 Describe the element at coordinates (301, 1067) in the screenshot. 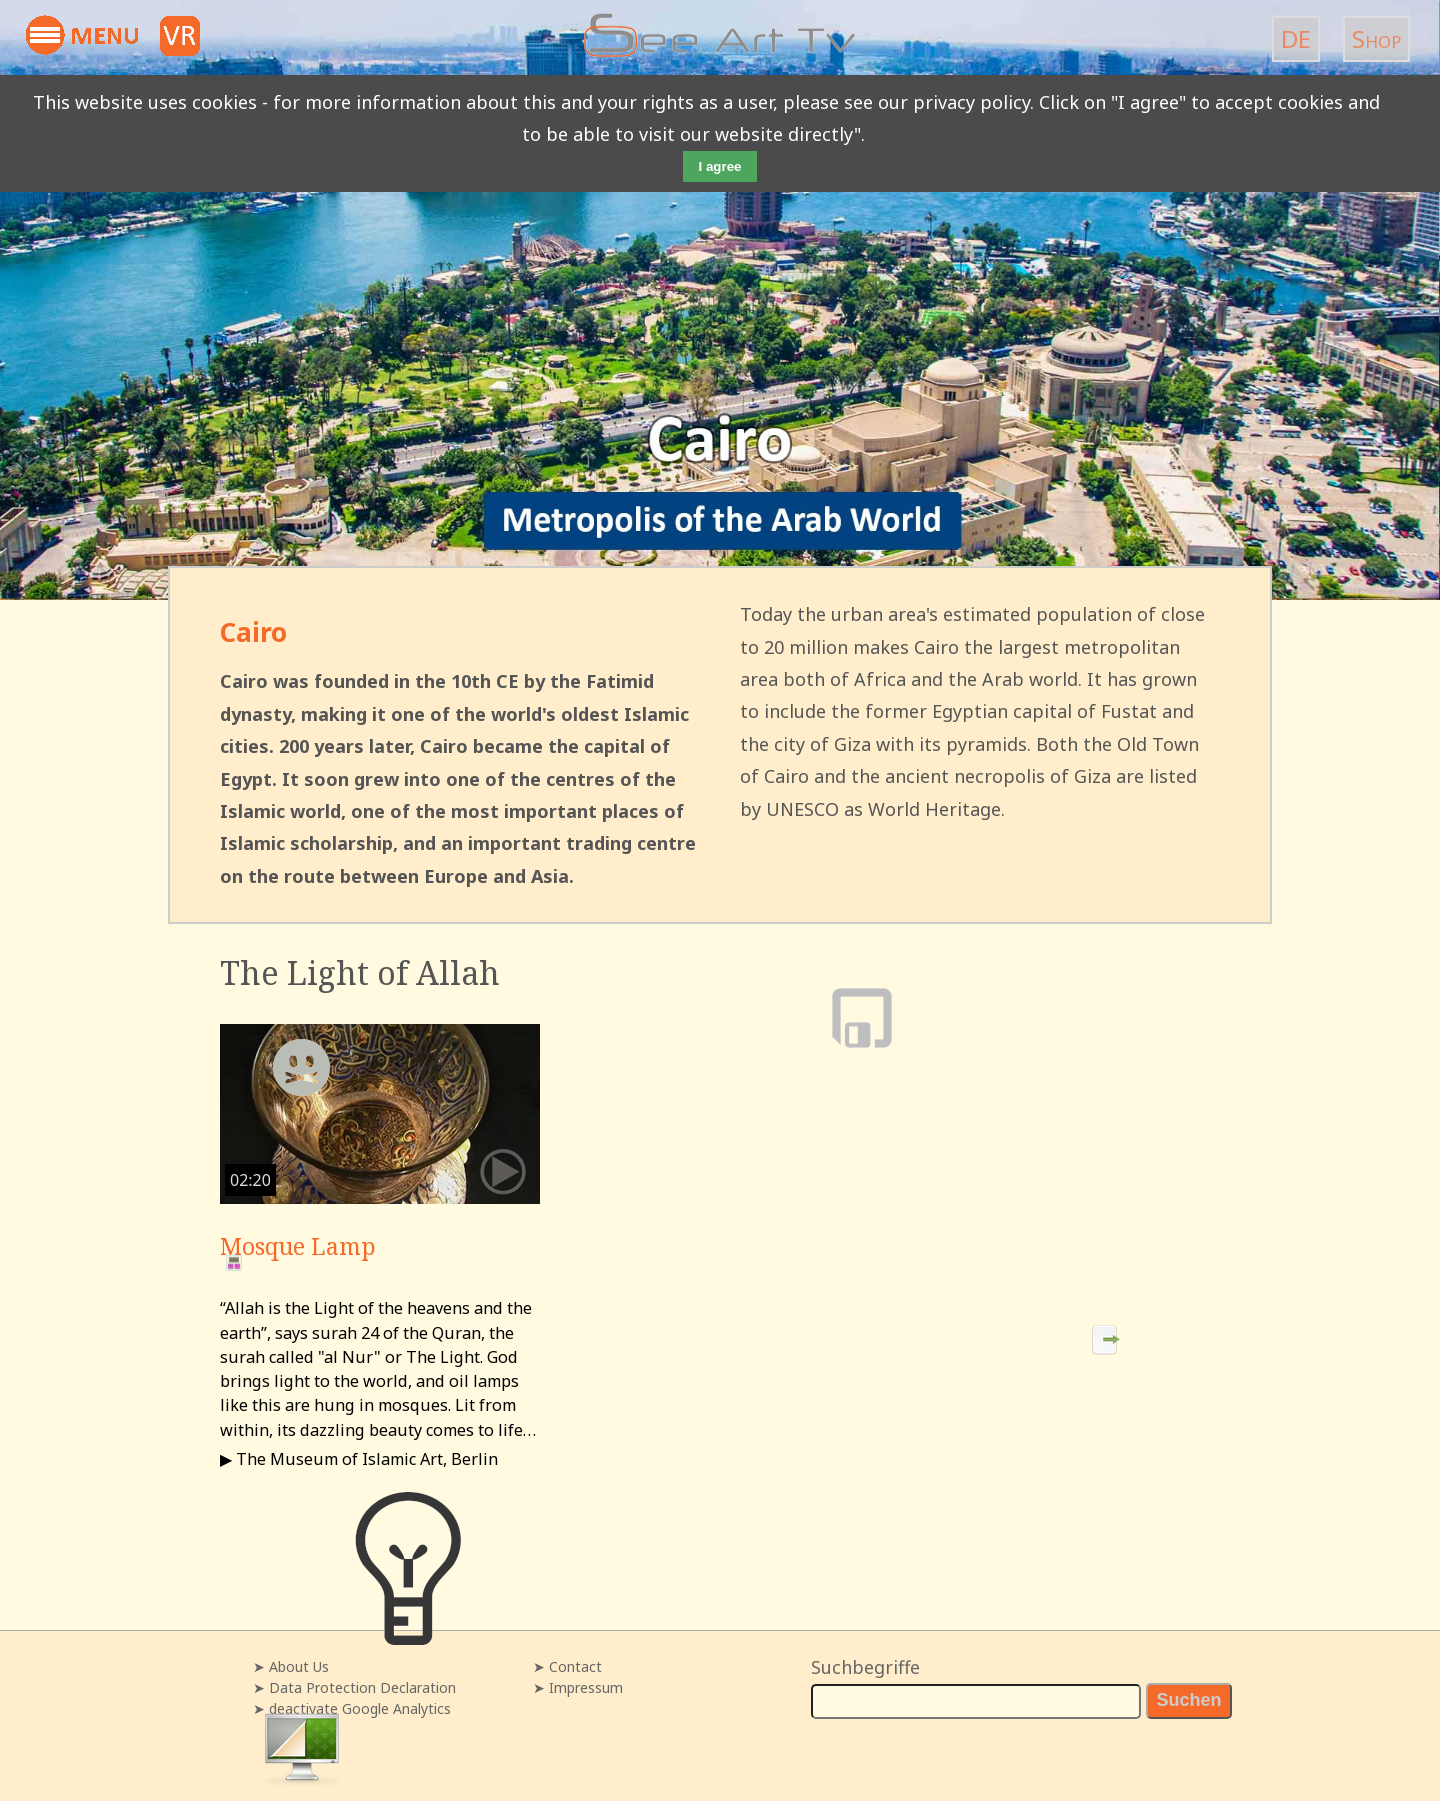

I see `indicates a secret or confidential message` at that location.